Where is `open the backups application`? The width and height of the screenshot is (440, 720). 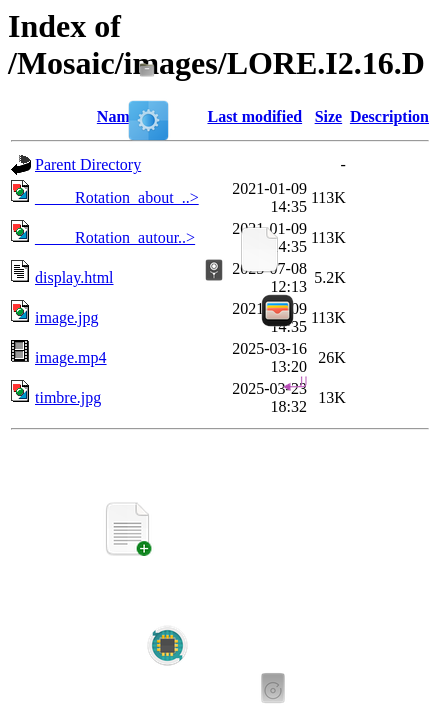 open the backups application is located at coordinates (214, 270).